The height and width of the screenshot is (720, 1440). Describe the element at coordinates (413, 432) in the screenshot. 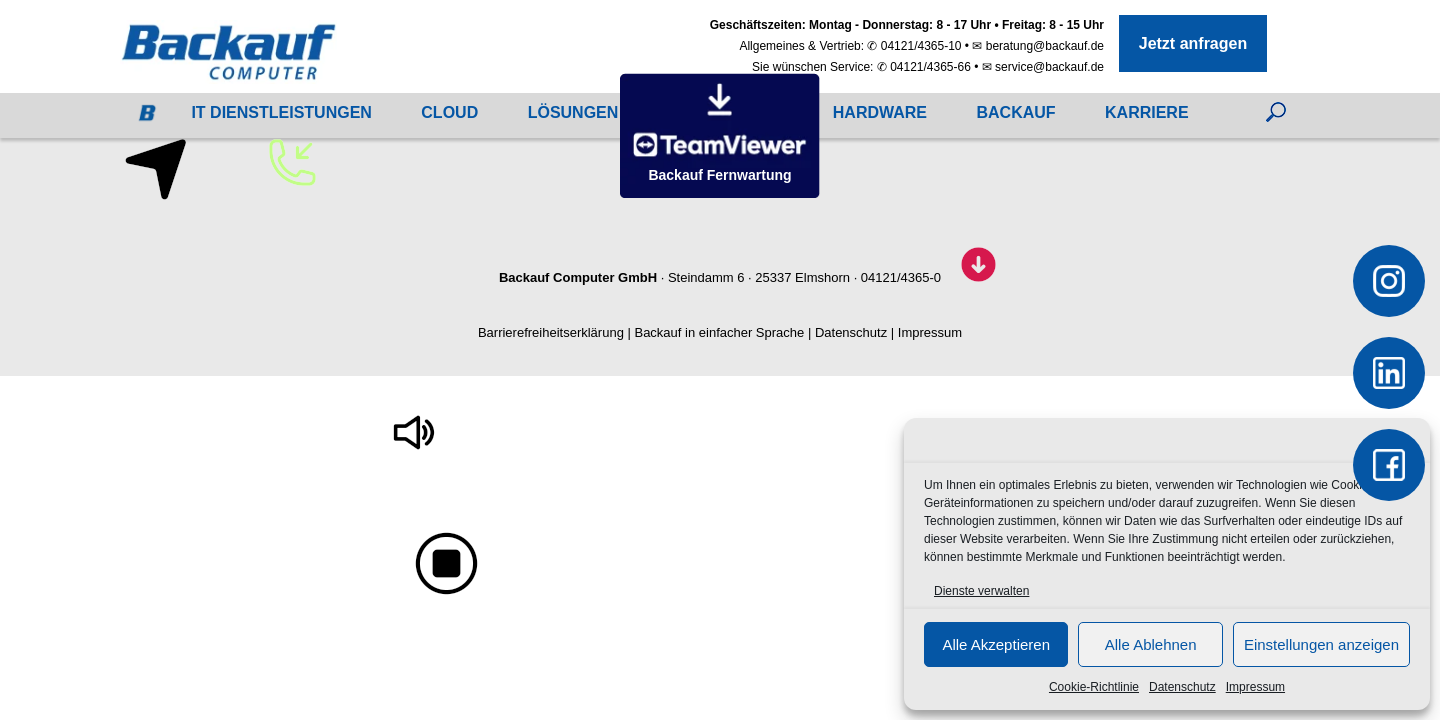

I see `increase or unmute audio volume` at that location.